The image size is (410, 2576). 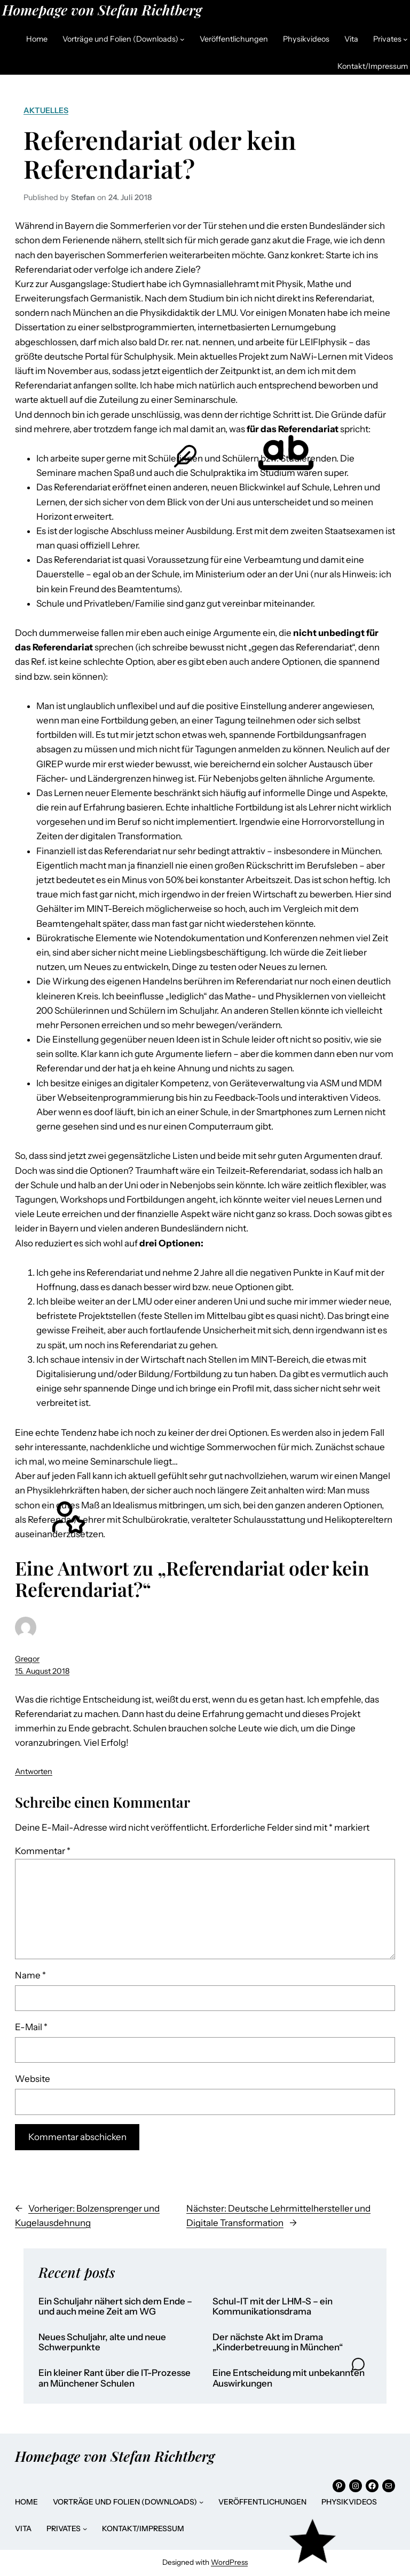 What do you see at coordinates (185, 456) in the screenshot?
I see `compose a new message or post` at bounding box center [185, 456].